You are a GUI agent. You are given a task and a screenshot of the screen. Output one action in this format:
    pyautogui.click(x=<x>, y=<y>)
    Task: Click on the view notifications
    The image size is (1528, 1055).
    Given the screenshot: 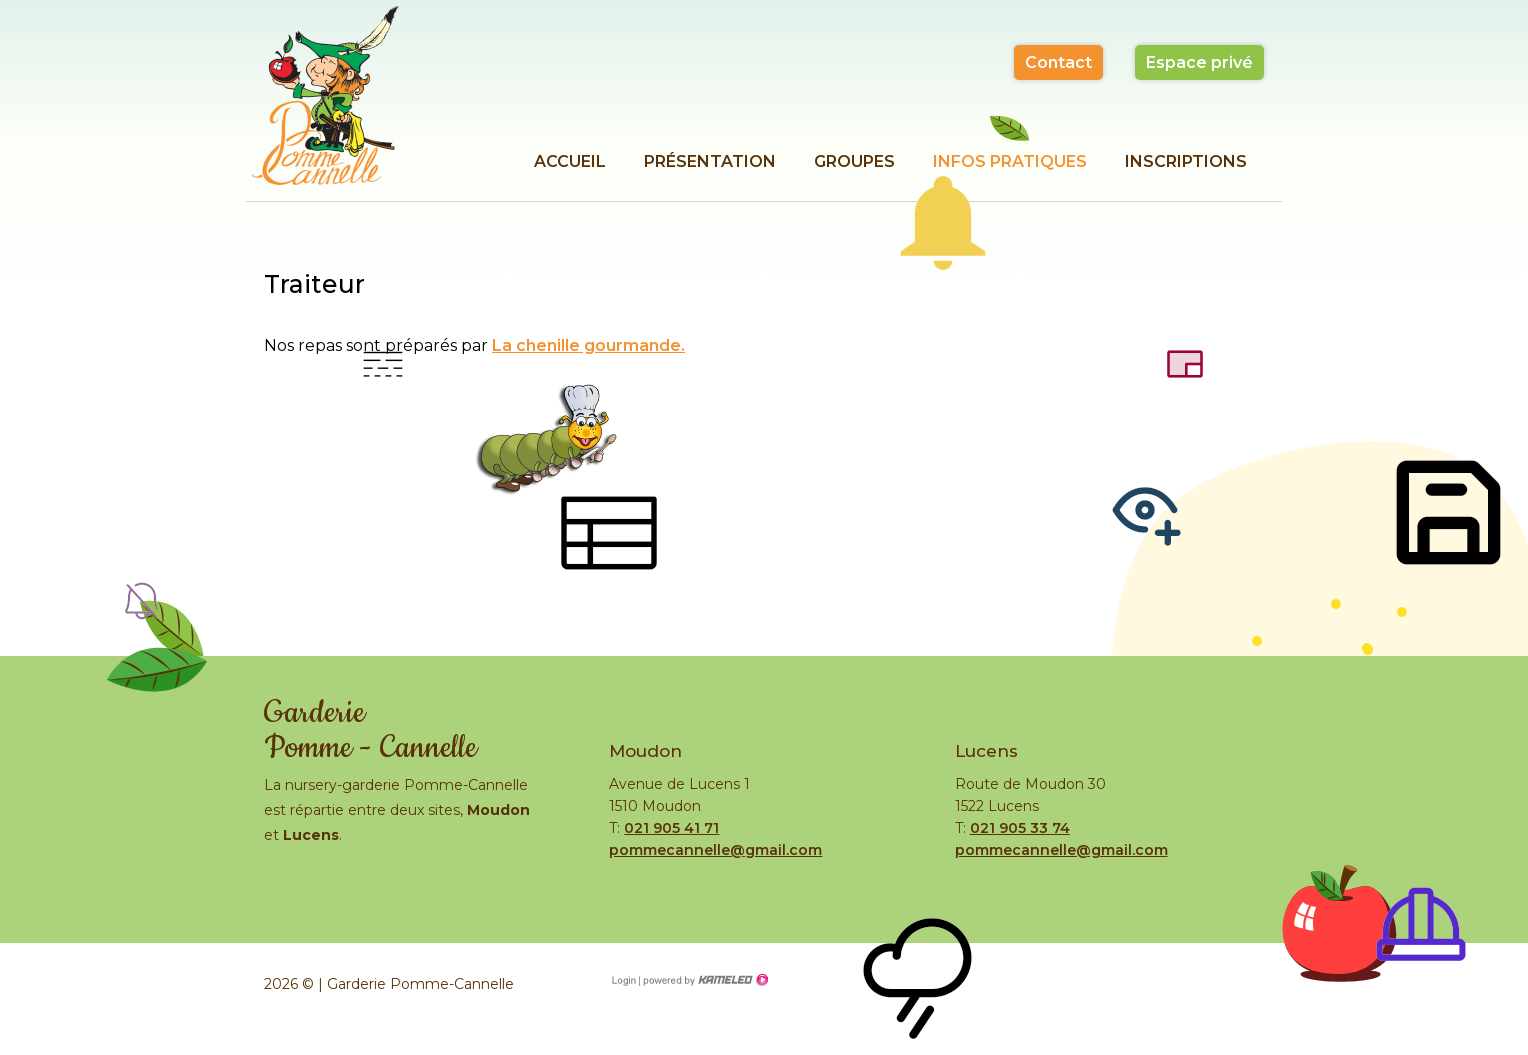 What is the action you would take?
    pyautogui.click(x=943, y=223)
    